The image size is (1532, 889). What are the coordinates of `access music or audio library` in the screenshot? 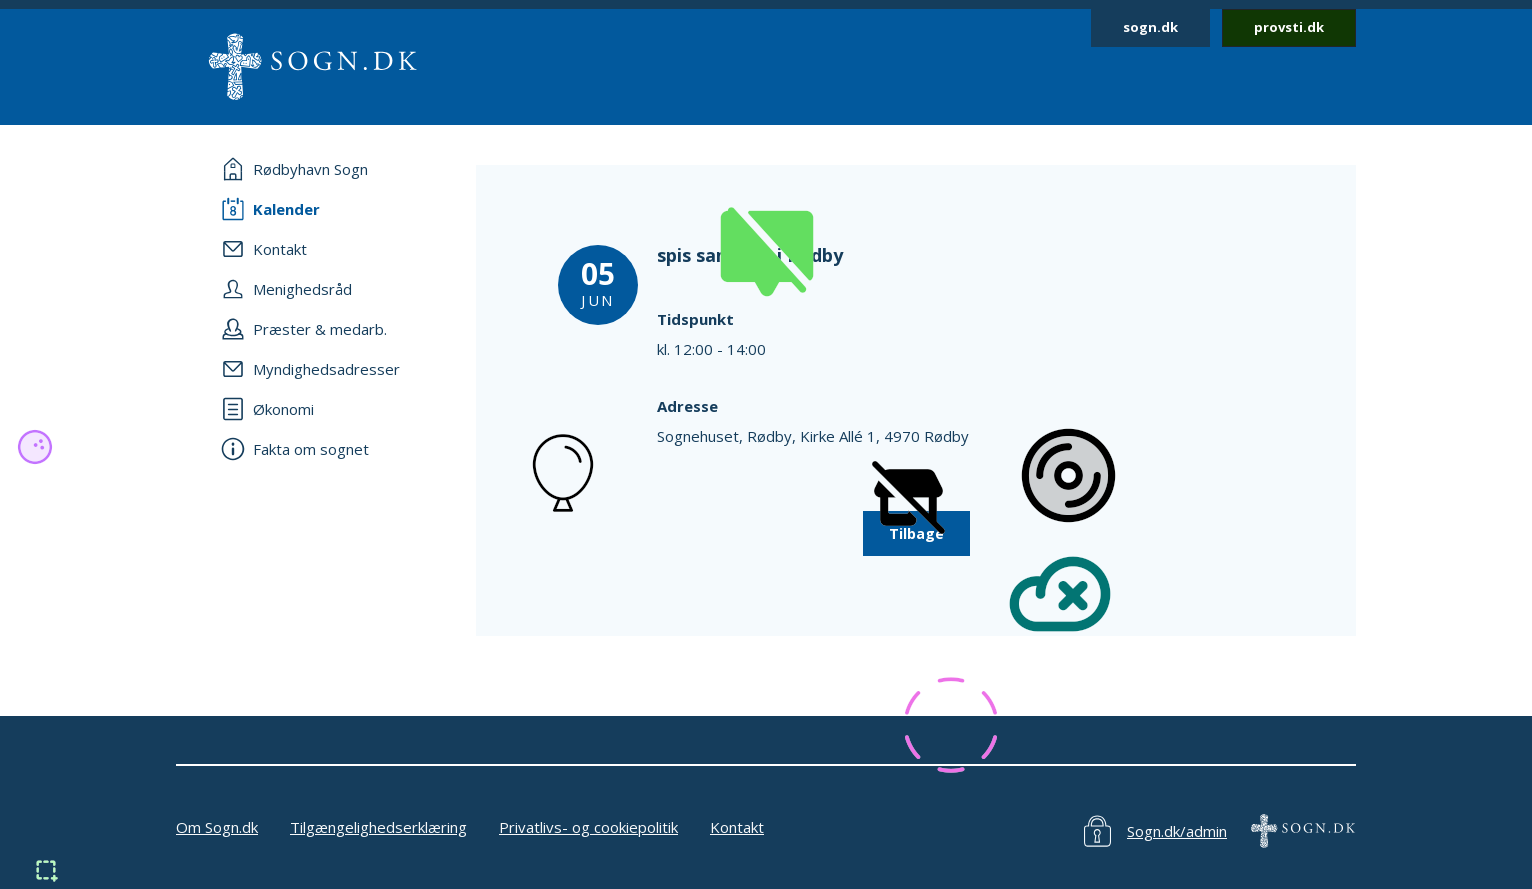 It's located at (1068, 475).